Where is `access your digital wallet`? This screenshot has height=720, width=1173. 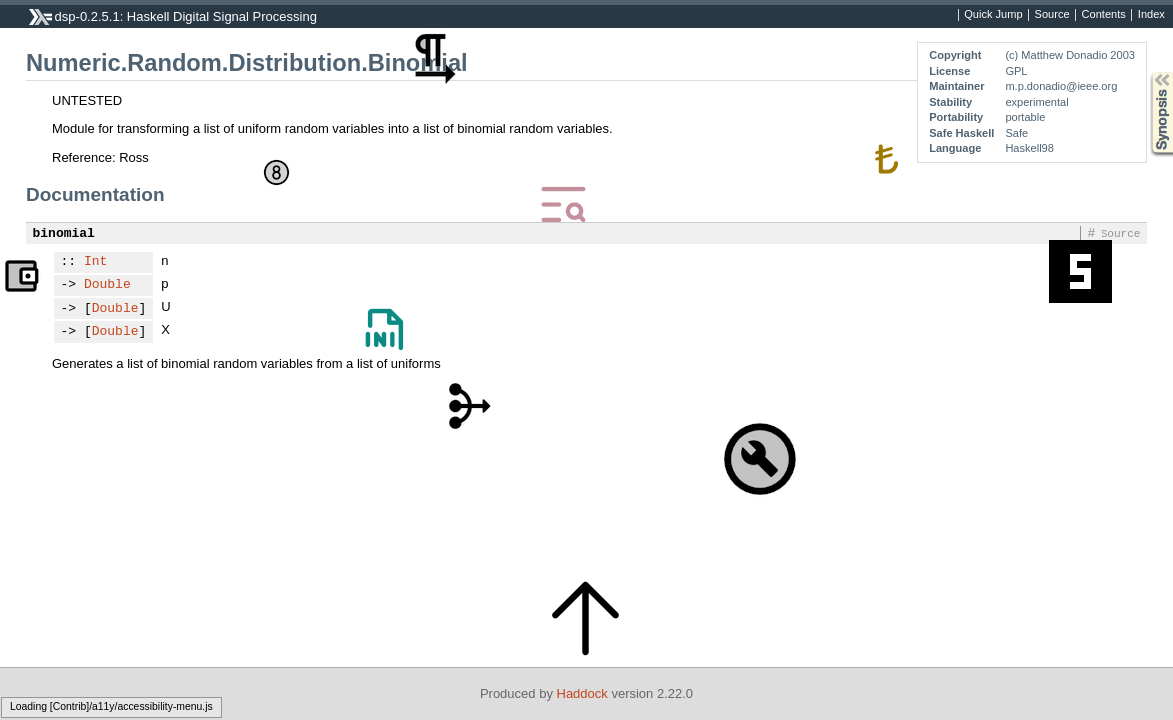 access your digital wallet is located at coordinates (21, 276).